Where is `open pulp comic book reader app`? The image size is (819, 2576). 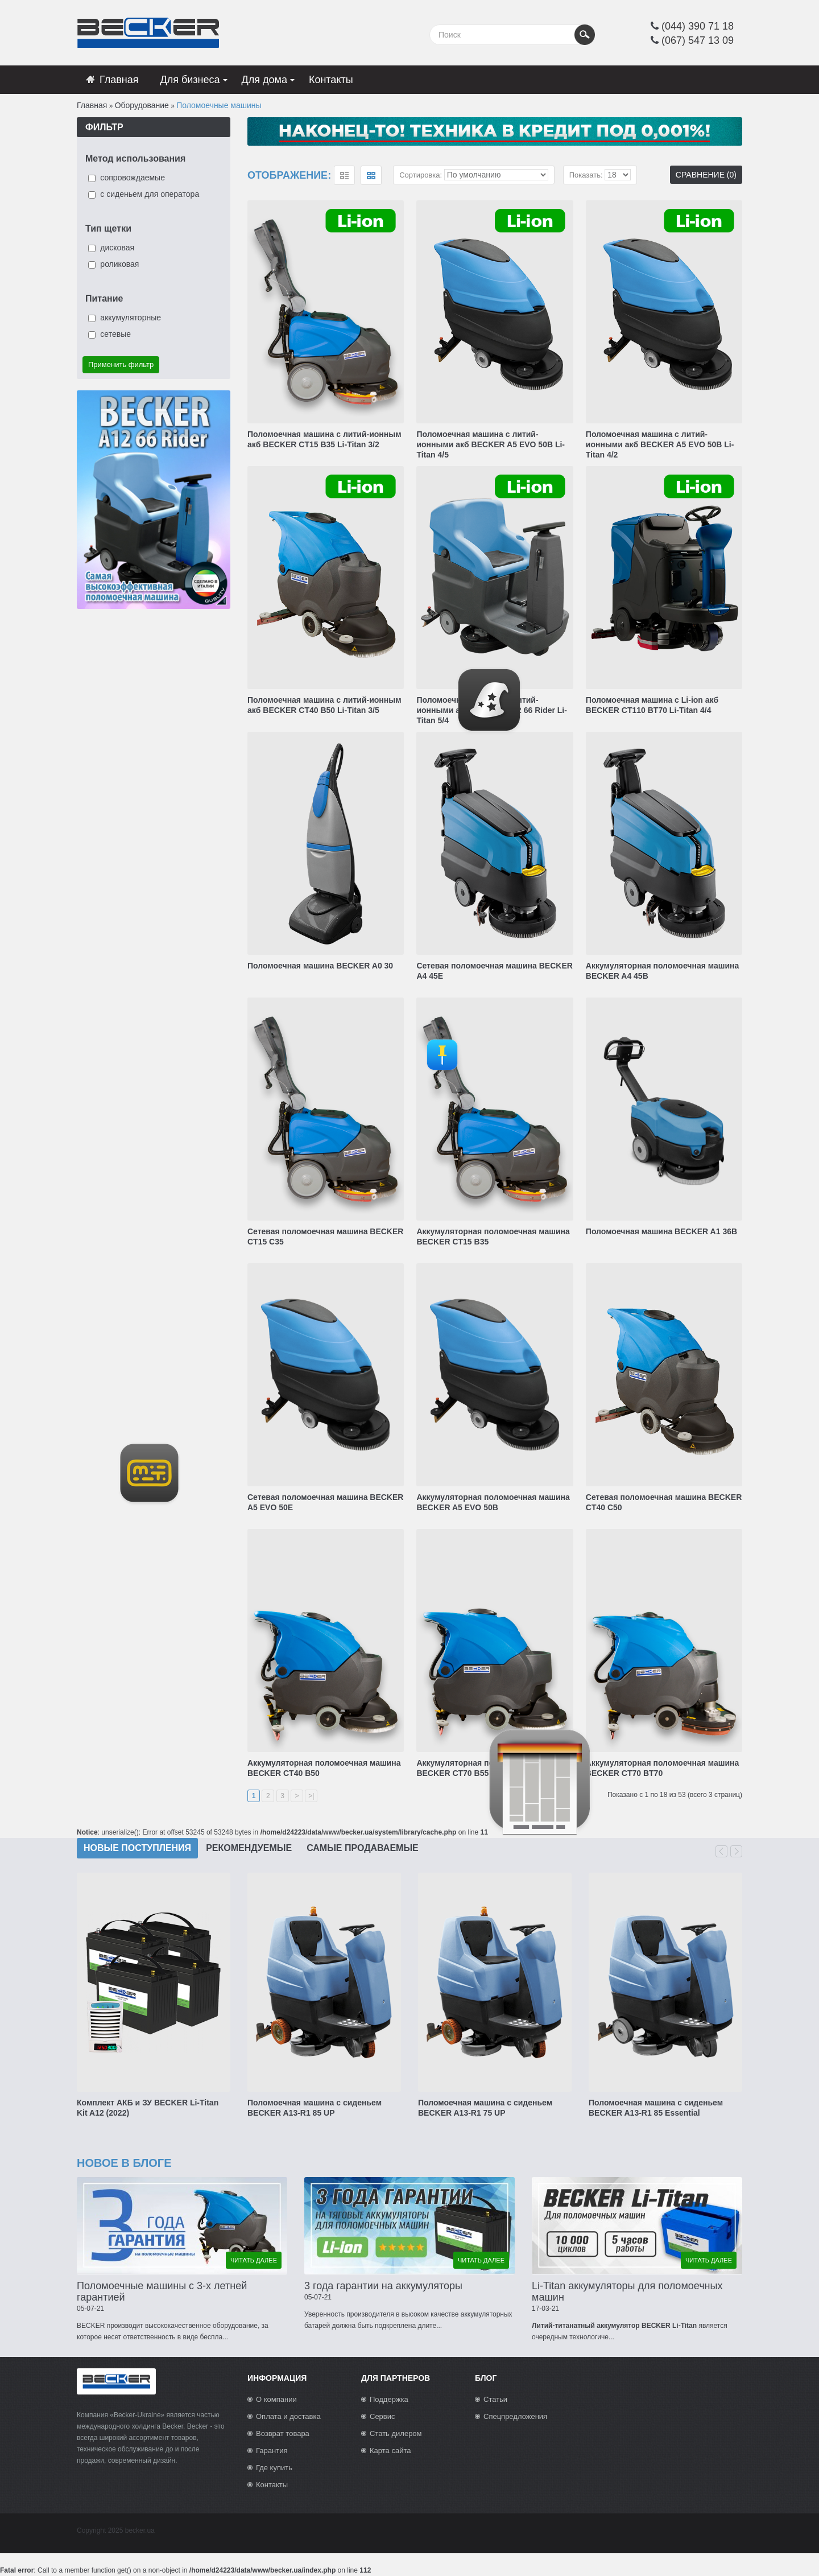 open pulp comic book reader app is located at coordinates (540, 1780).